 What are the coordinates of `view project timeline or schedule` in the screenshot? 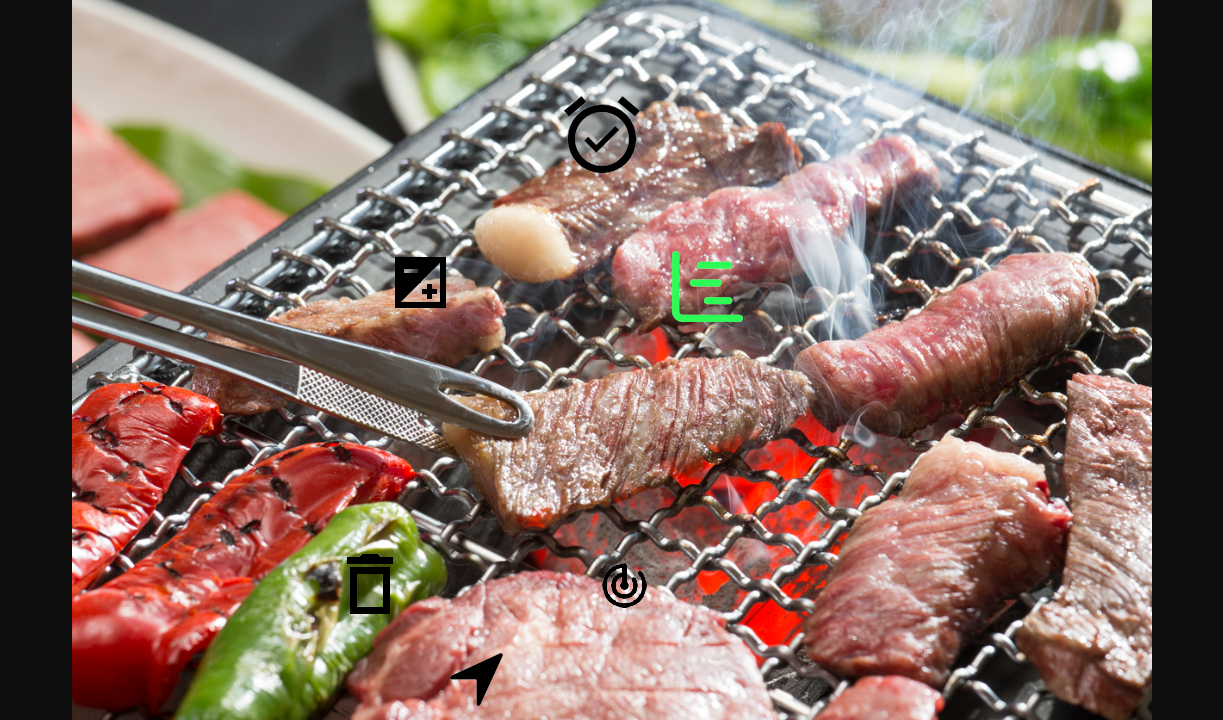 It's located at (707, 286).